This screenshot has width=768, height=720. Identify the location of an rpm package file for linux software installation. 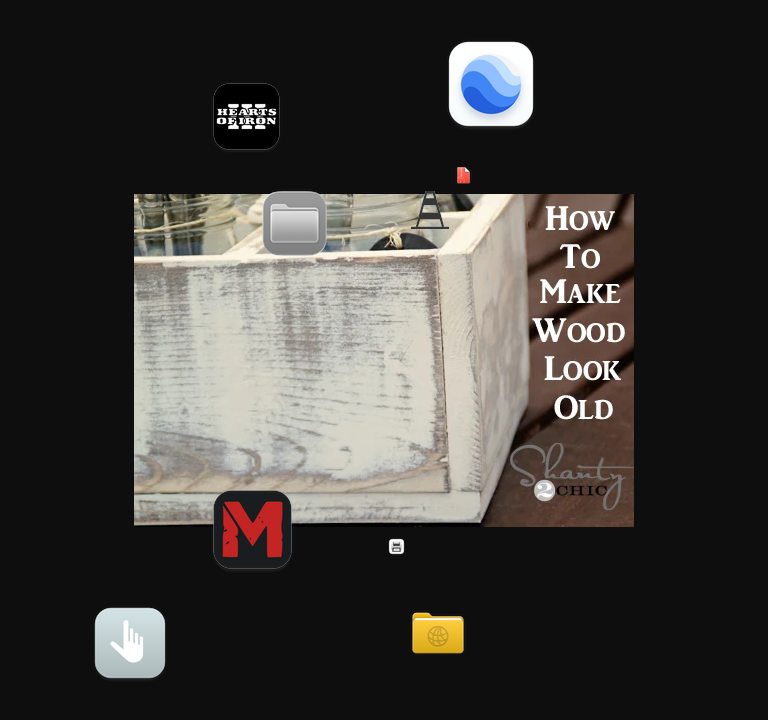
(463, 175).